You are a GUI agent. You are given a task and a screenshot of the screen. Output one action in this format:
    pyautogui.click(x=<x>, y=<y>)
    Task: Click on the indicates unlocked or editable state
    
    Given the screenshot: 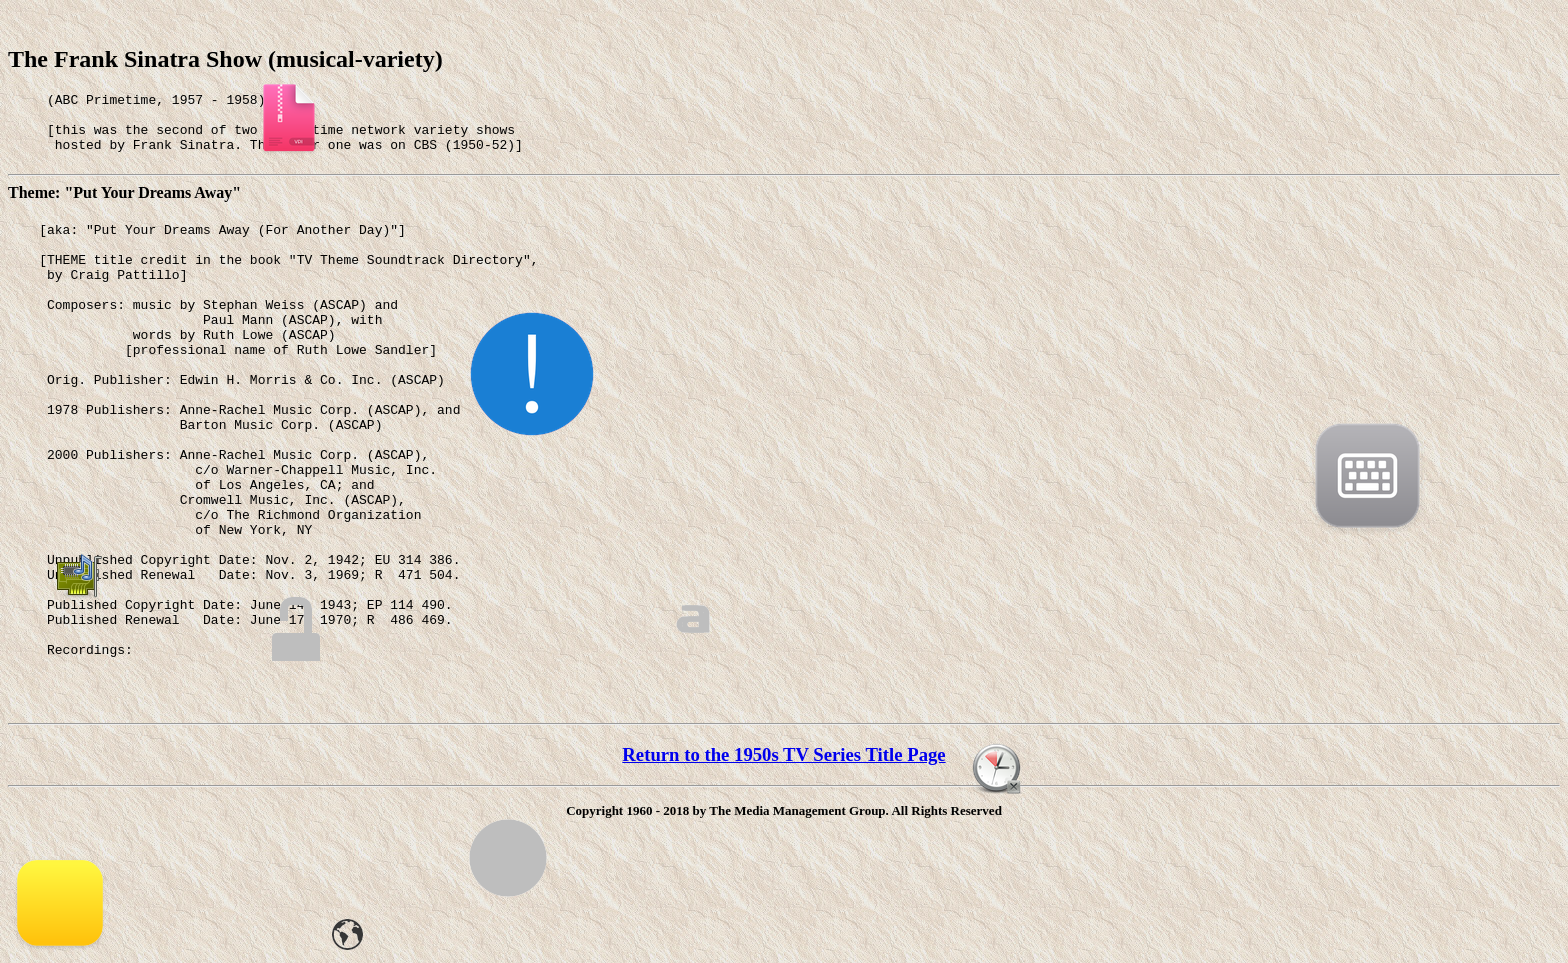 What is the action you would take?
    pyautogui.click(x=296, y=629)
    